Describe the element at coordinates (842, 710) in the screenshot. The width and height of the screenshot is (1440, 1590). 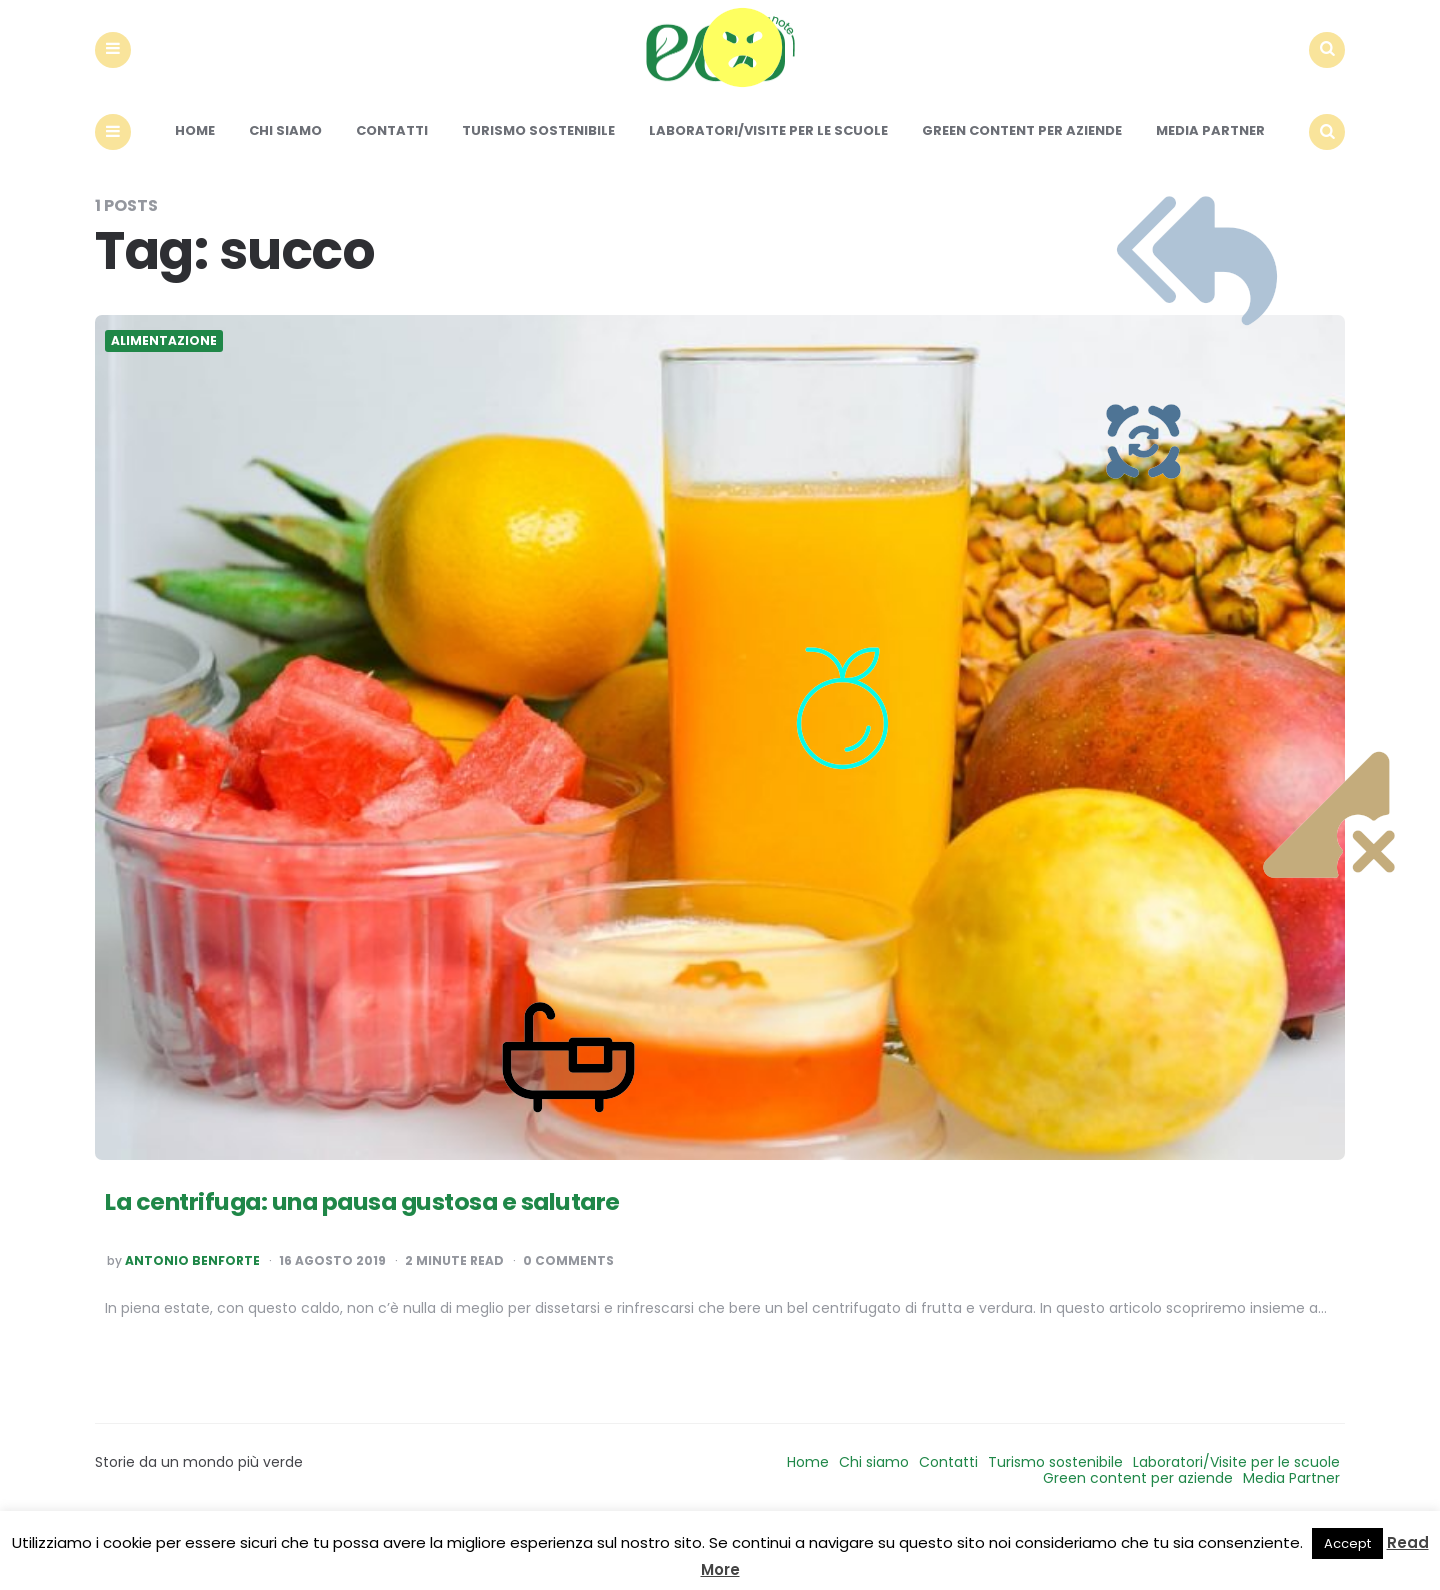
I see `select orange flavor or citrus option` at that location.